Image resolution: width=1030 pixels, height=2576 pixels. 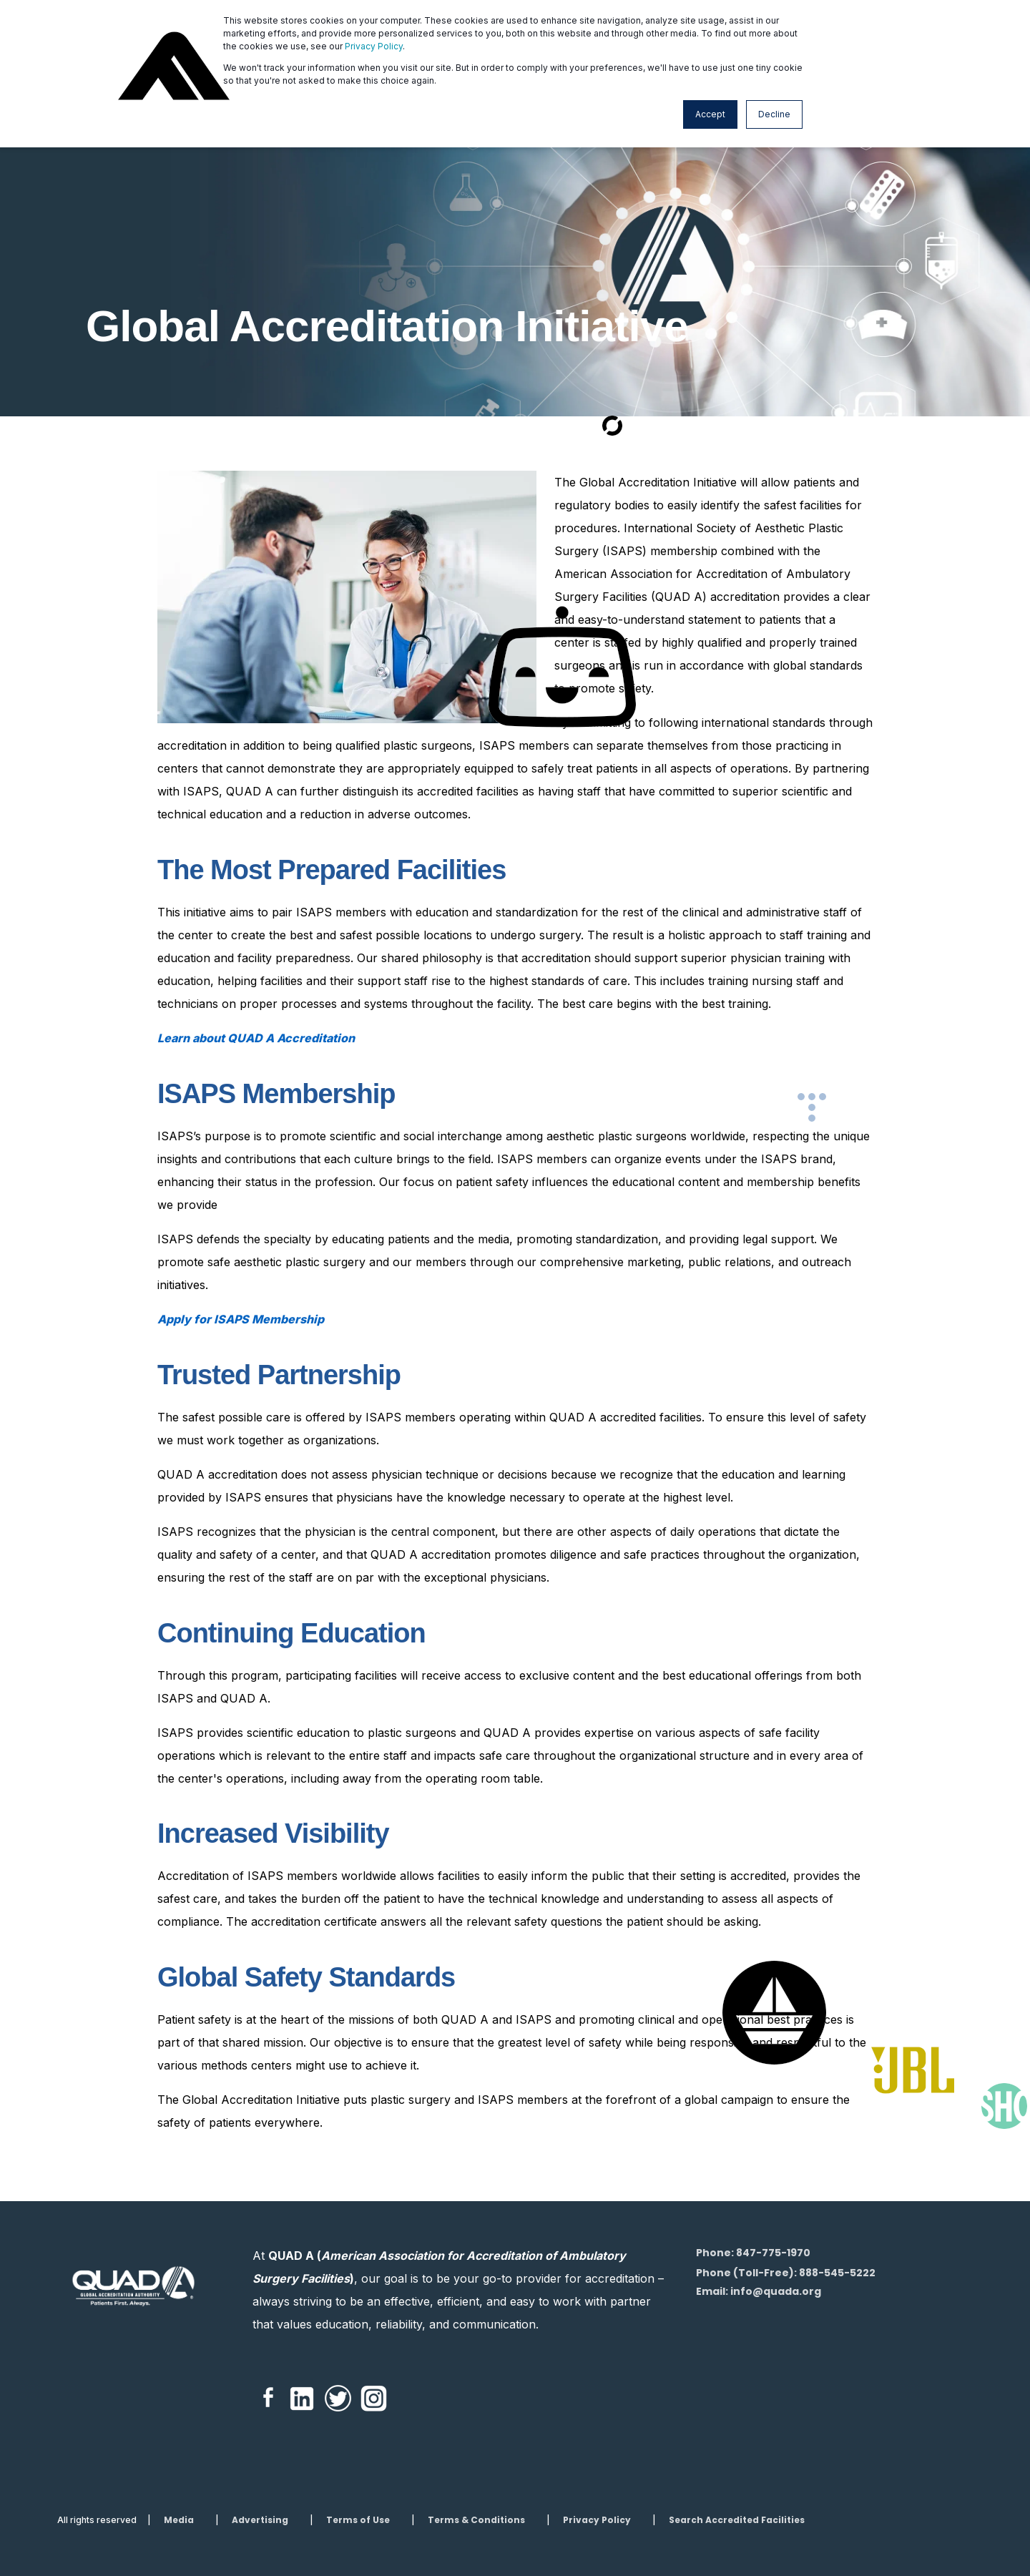 What do you see at coordinates (913, 2070) in the screenshot?
I see `JBL brand logo` at bounding box center [913, 2070].